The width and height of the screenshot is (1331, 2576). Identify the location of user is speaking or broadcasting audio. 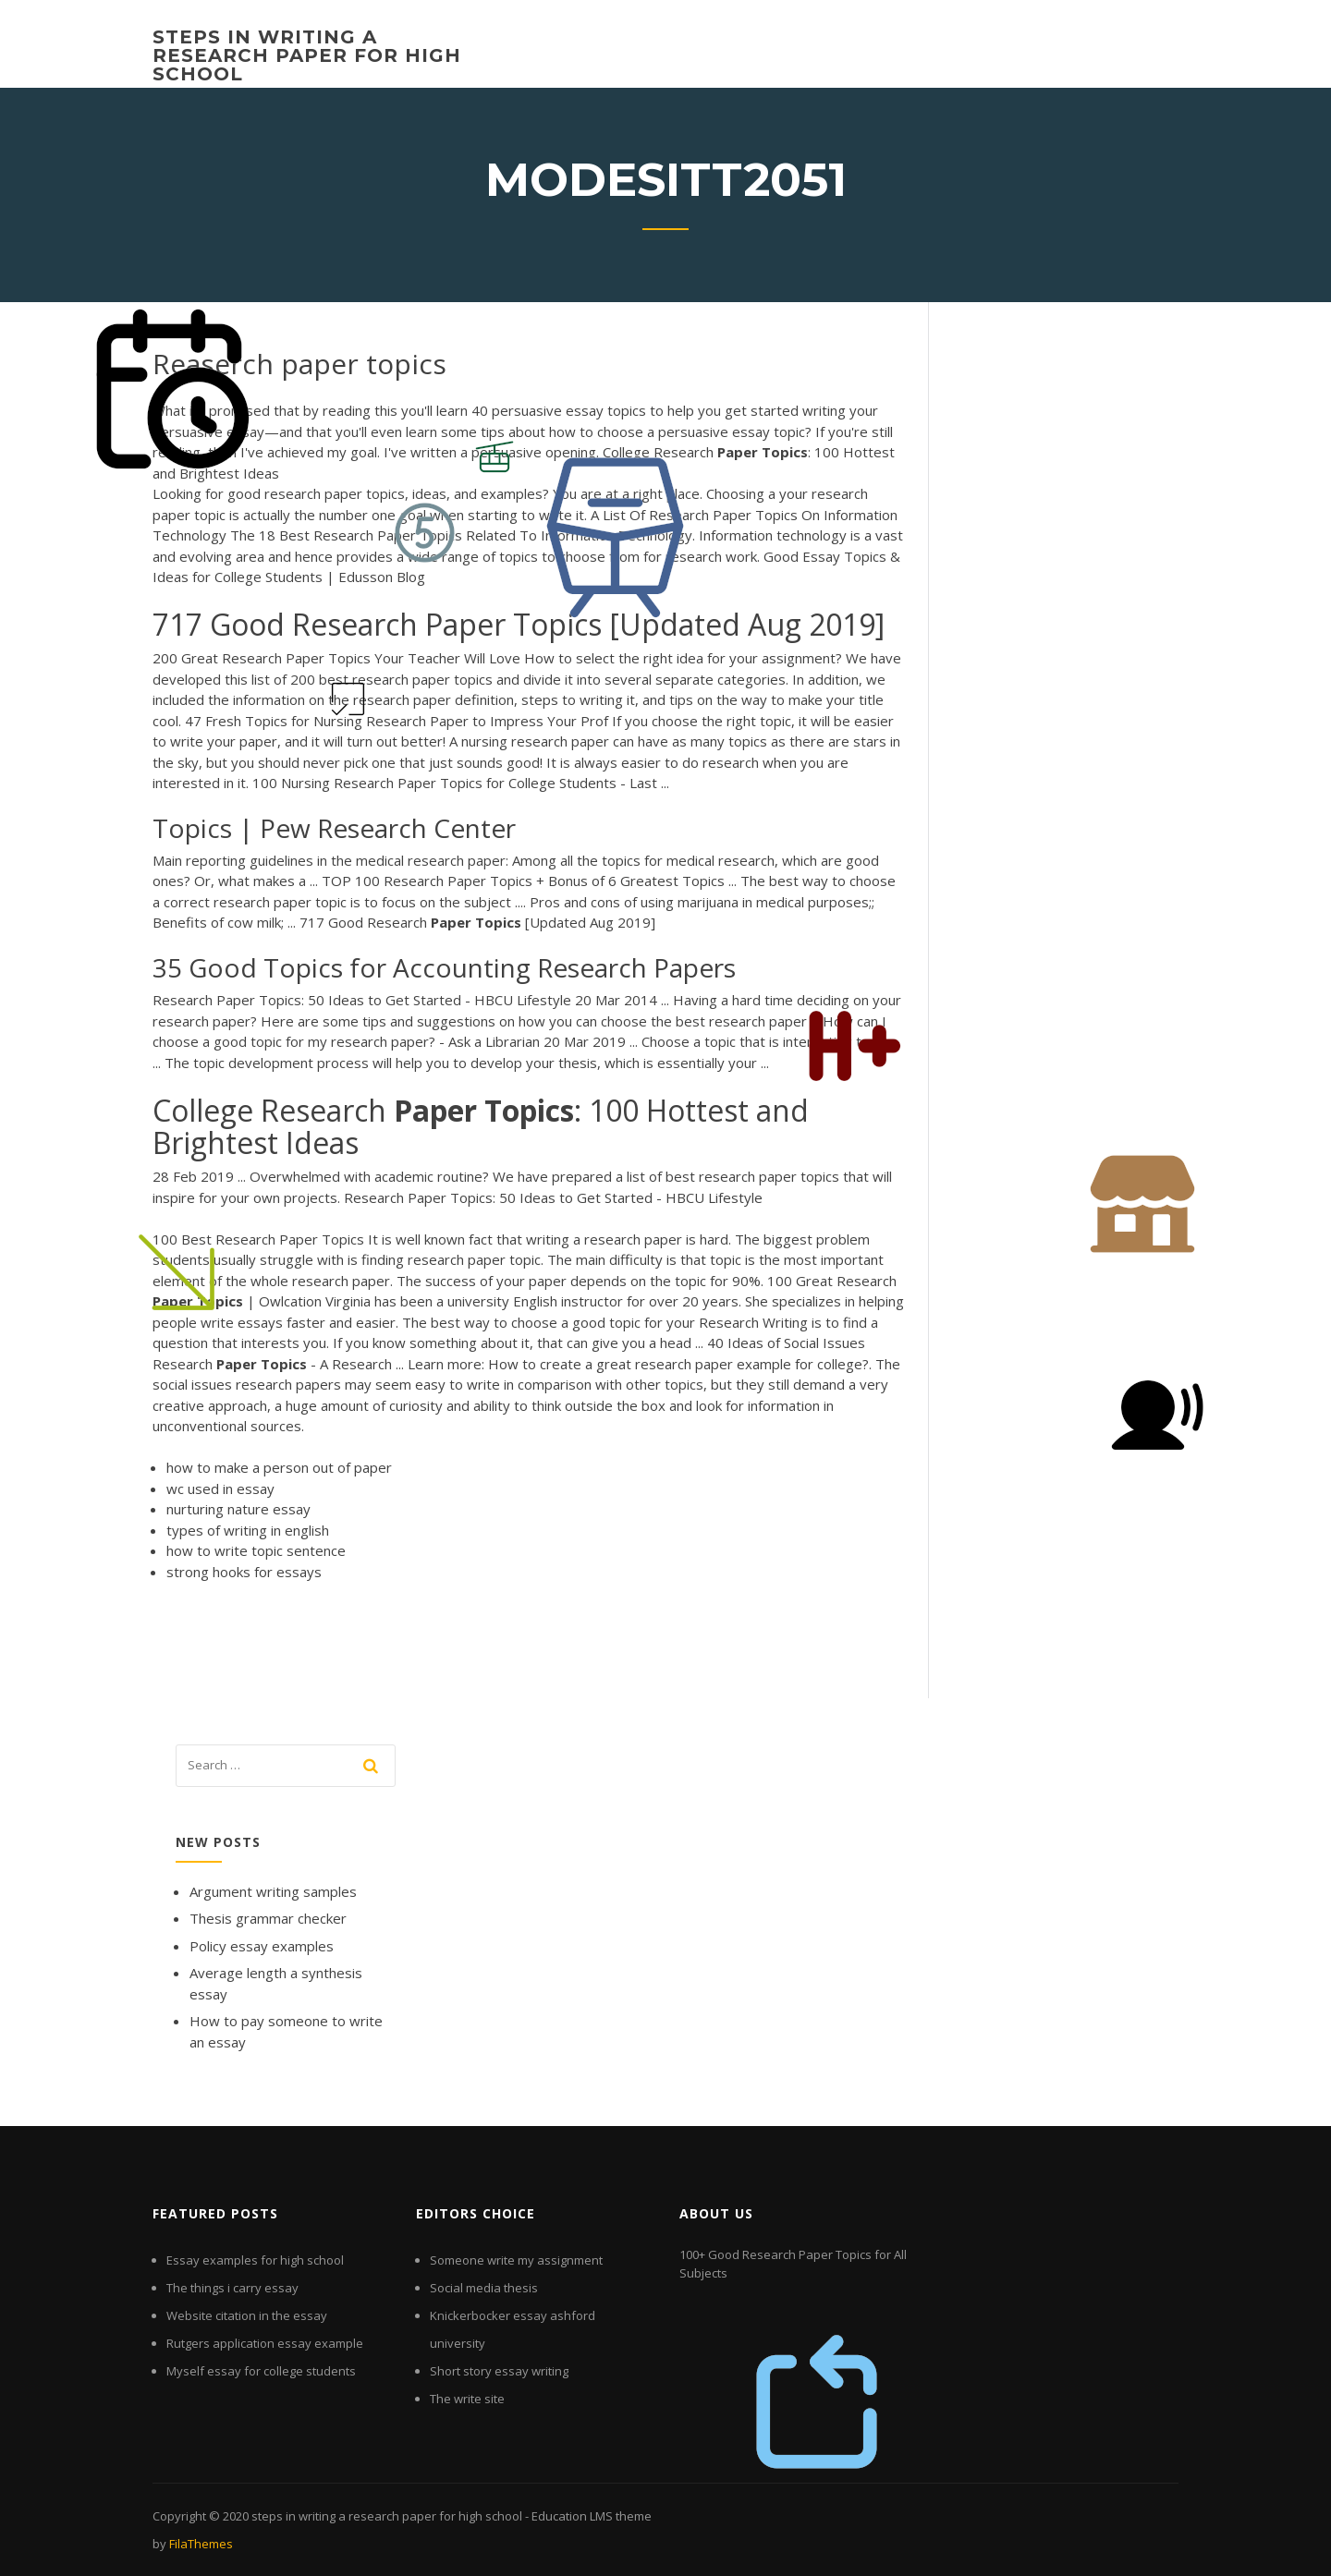
(1155, 1415).